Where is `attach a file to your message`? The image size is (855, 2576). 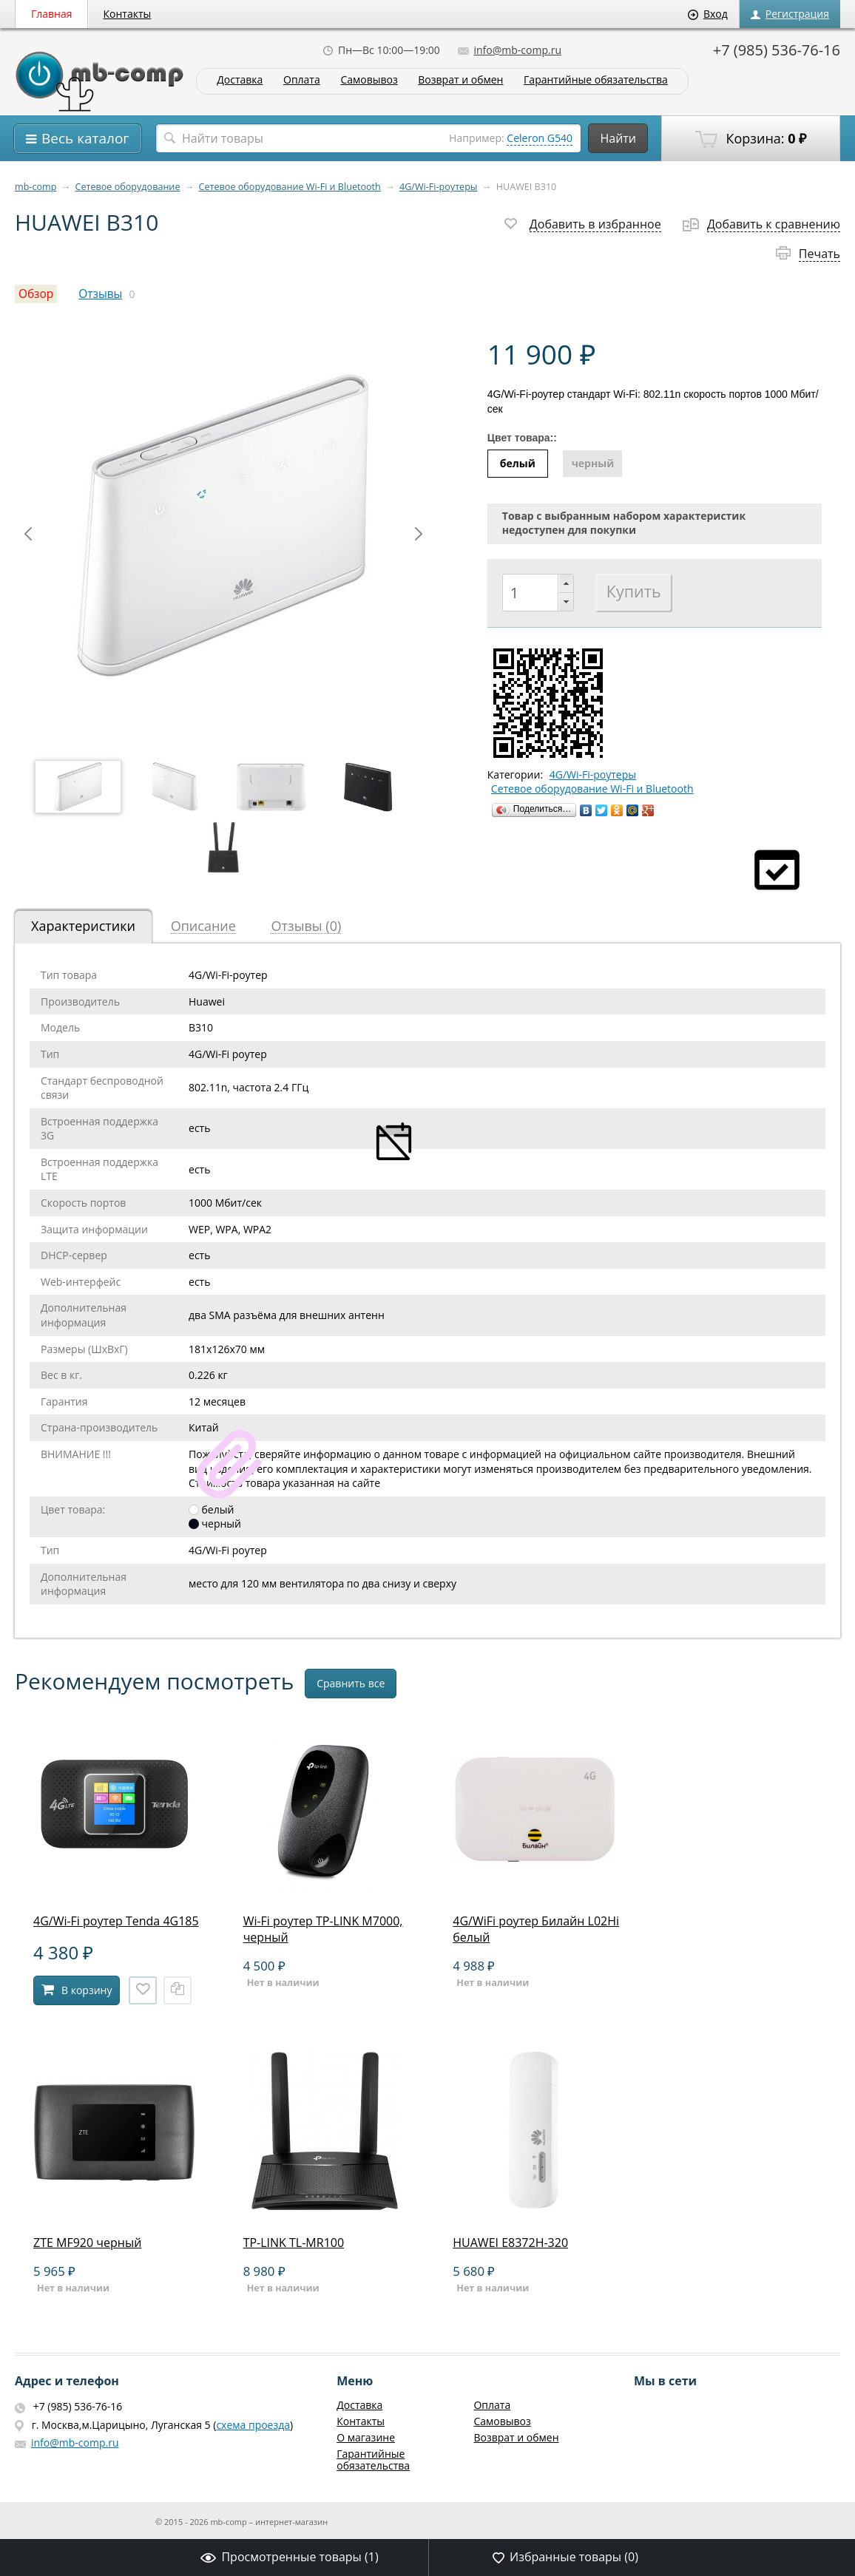 attach a file to your message is located at coordinates (229, 1465).